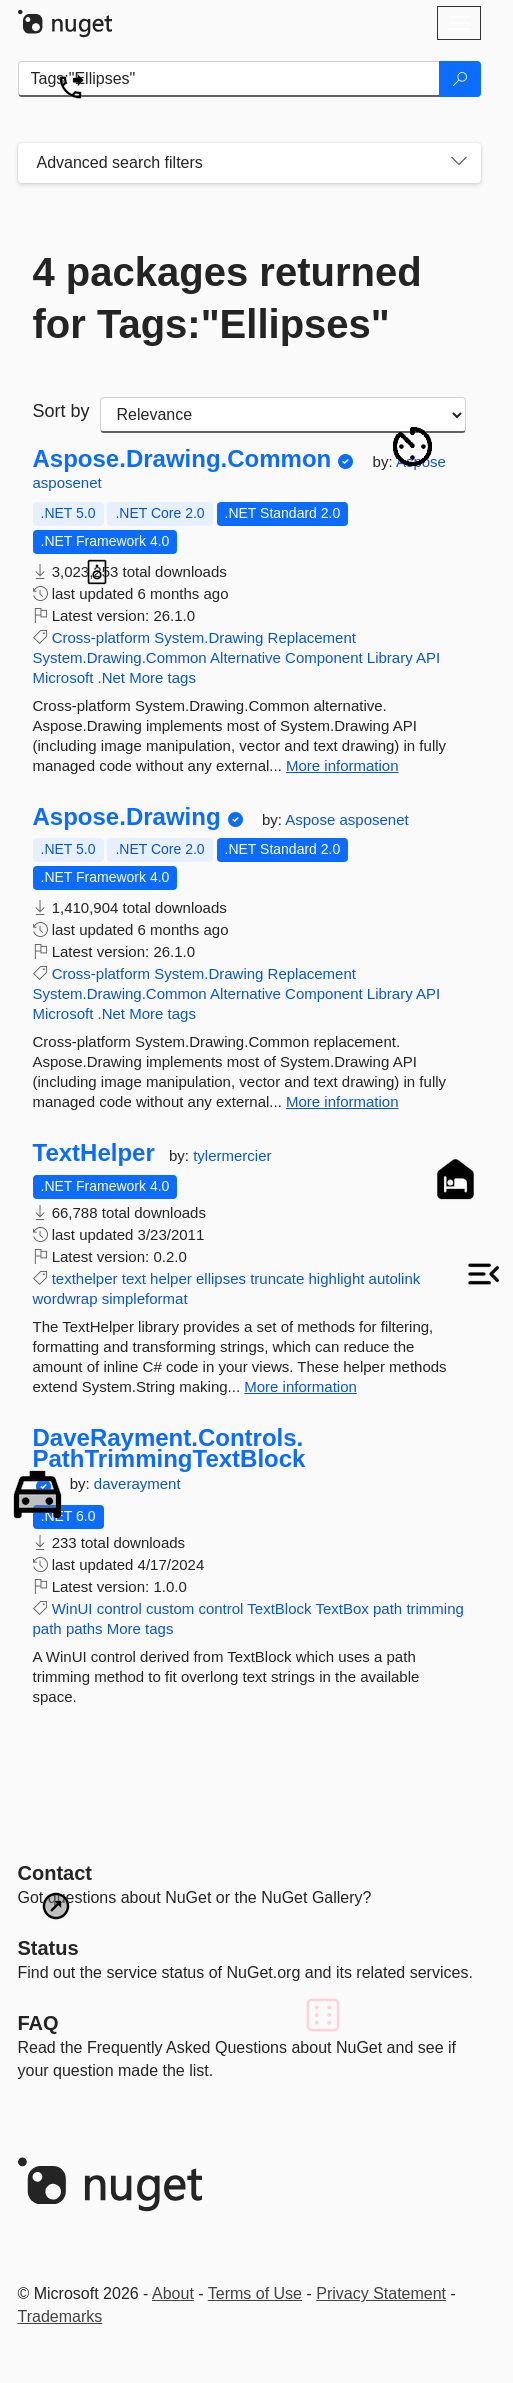 The width and height of the screenshot is (513, 2383). Describe the element at coordinates (56, 1906) in the screenshot. I see `open link in new tab or window` at that location.